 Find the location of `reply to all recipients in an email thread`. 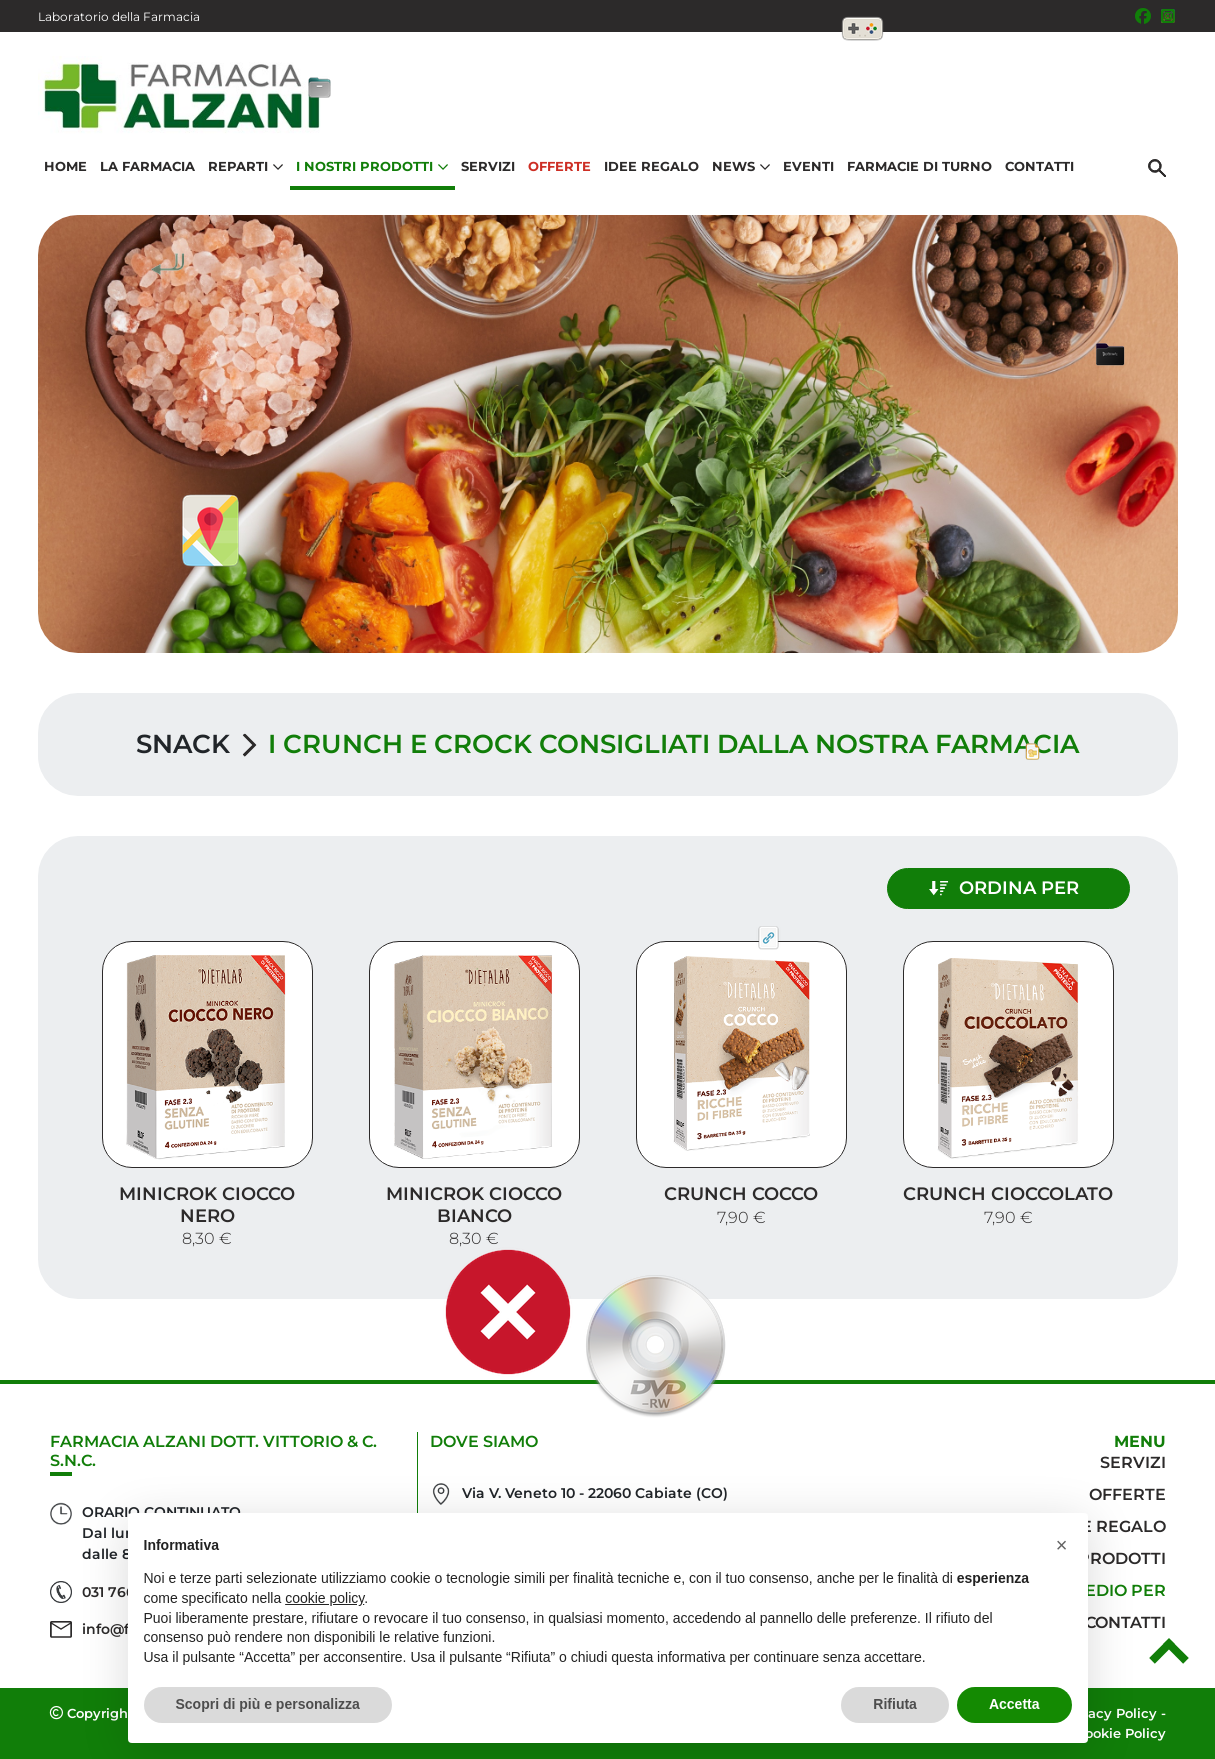

reply to all recipients in an email thread is located at coordinates (167, 262).